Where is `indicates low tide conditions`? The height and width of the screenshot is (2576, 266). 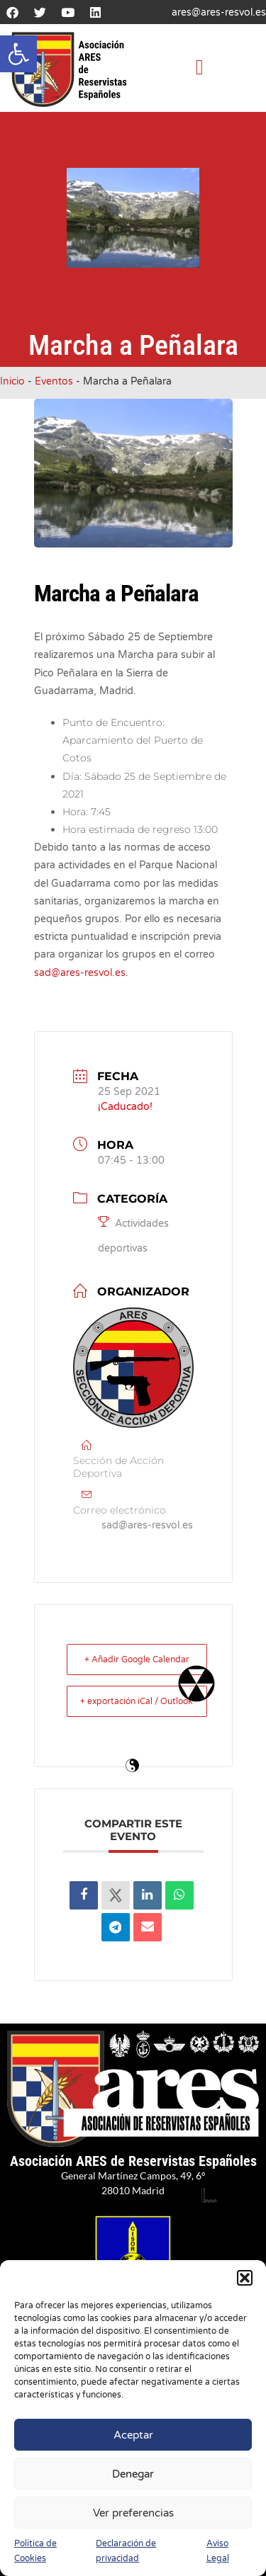 indicates low tide conditions is located at coordinates (209, 2195).